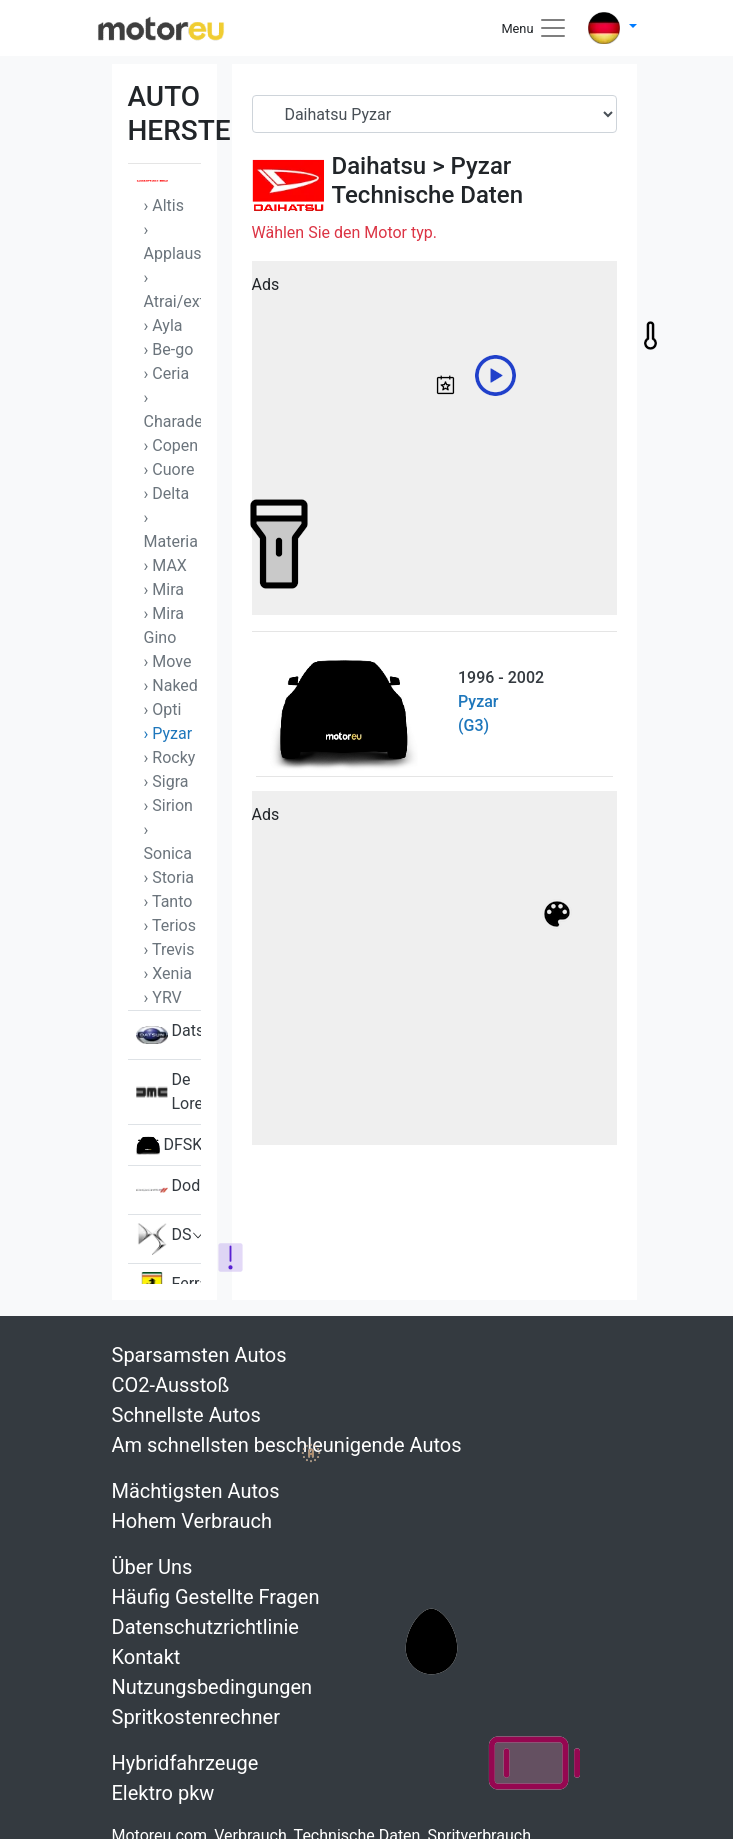 Image resolution: width=733 pixels, height=1839 pixels. I want to click on view favorite or starred events, so click(445, 385).